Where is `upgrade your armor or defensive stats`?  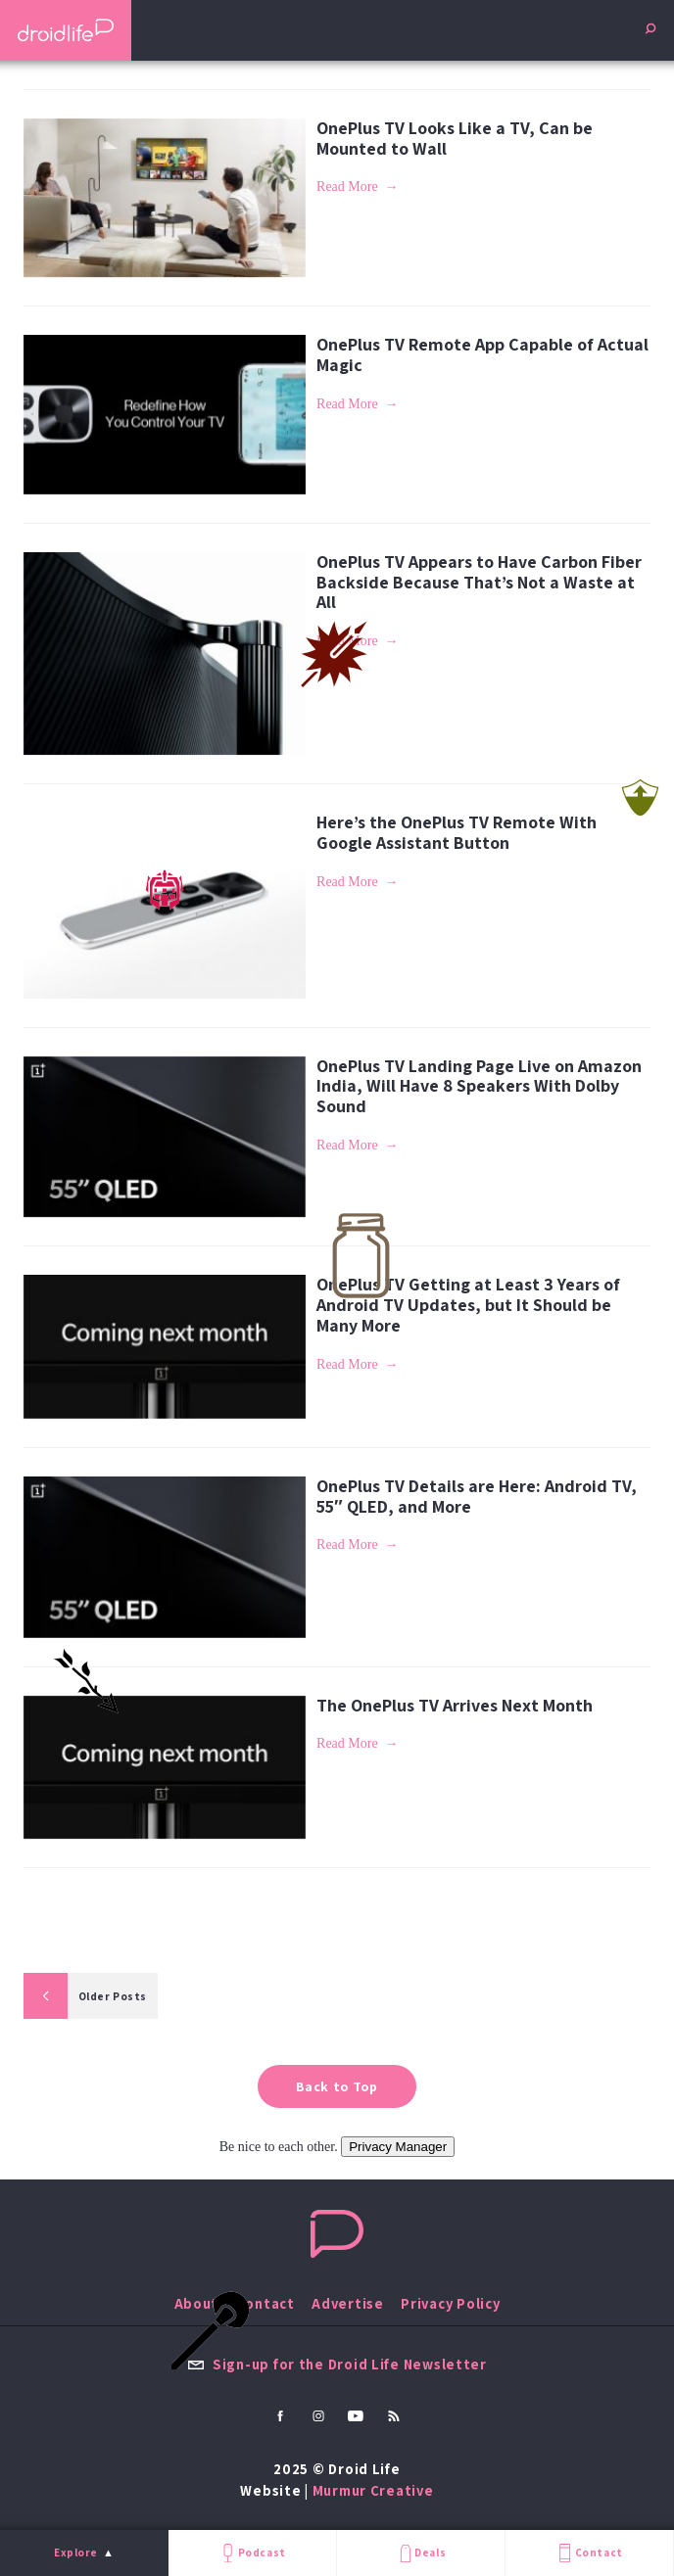
upgrade your armor or defensive stats is located at coordinates (640, 797).